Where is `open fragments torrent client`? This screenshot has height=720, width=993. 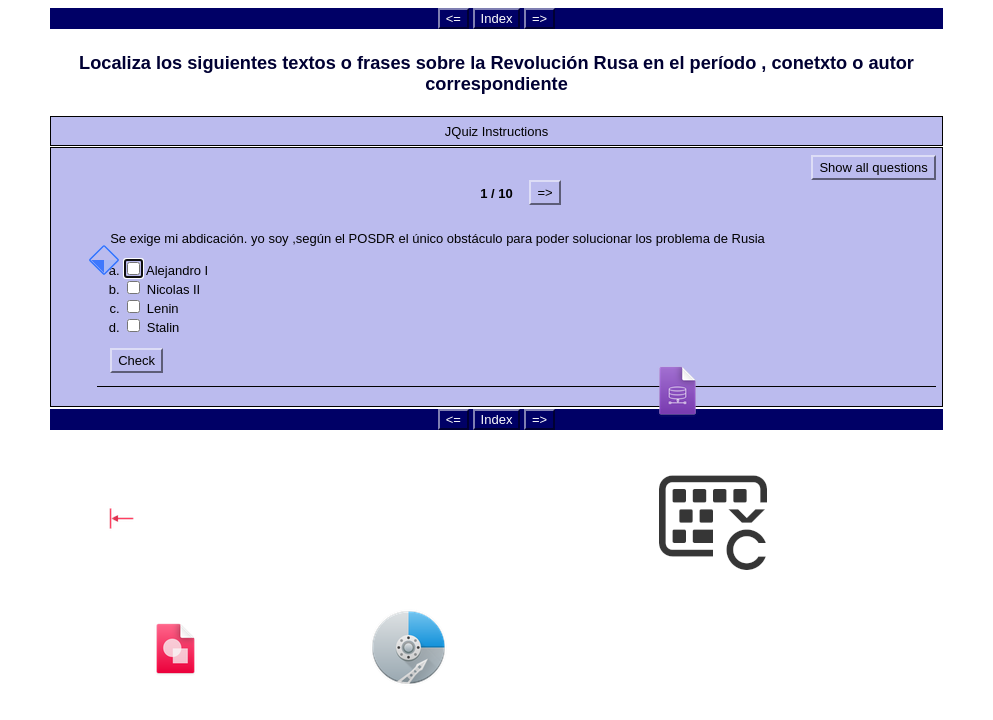
open fragments torrent client is located at coordinates (104, 260).